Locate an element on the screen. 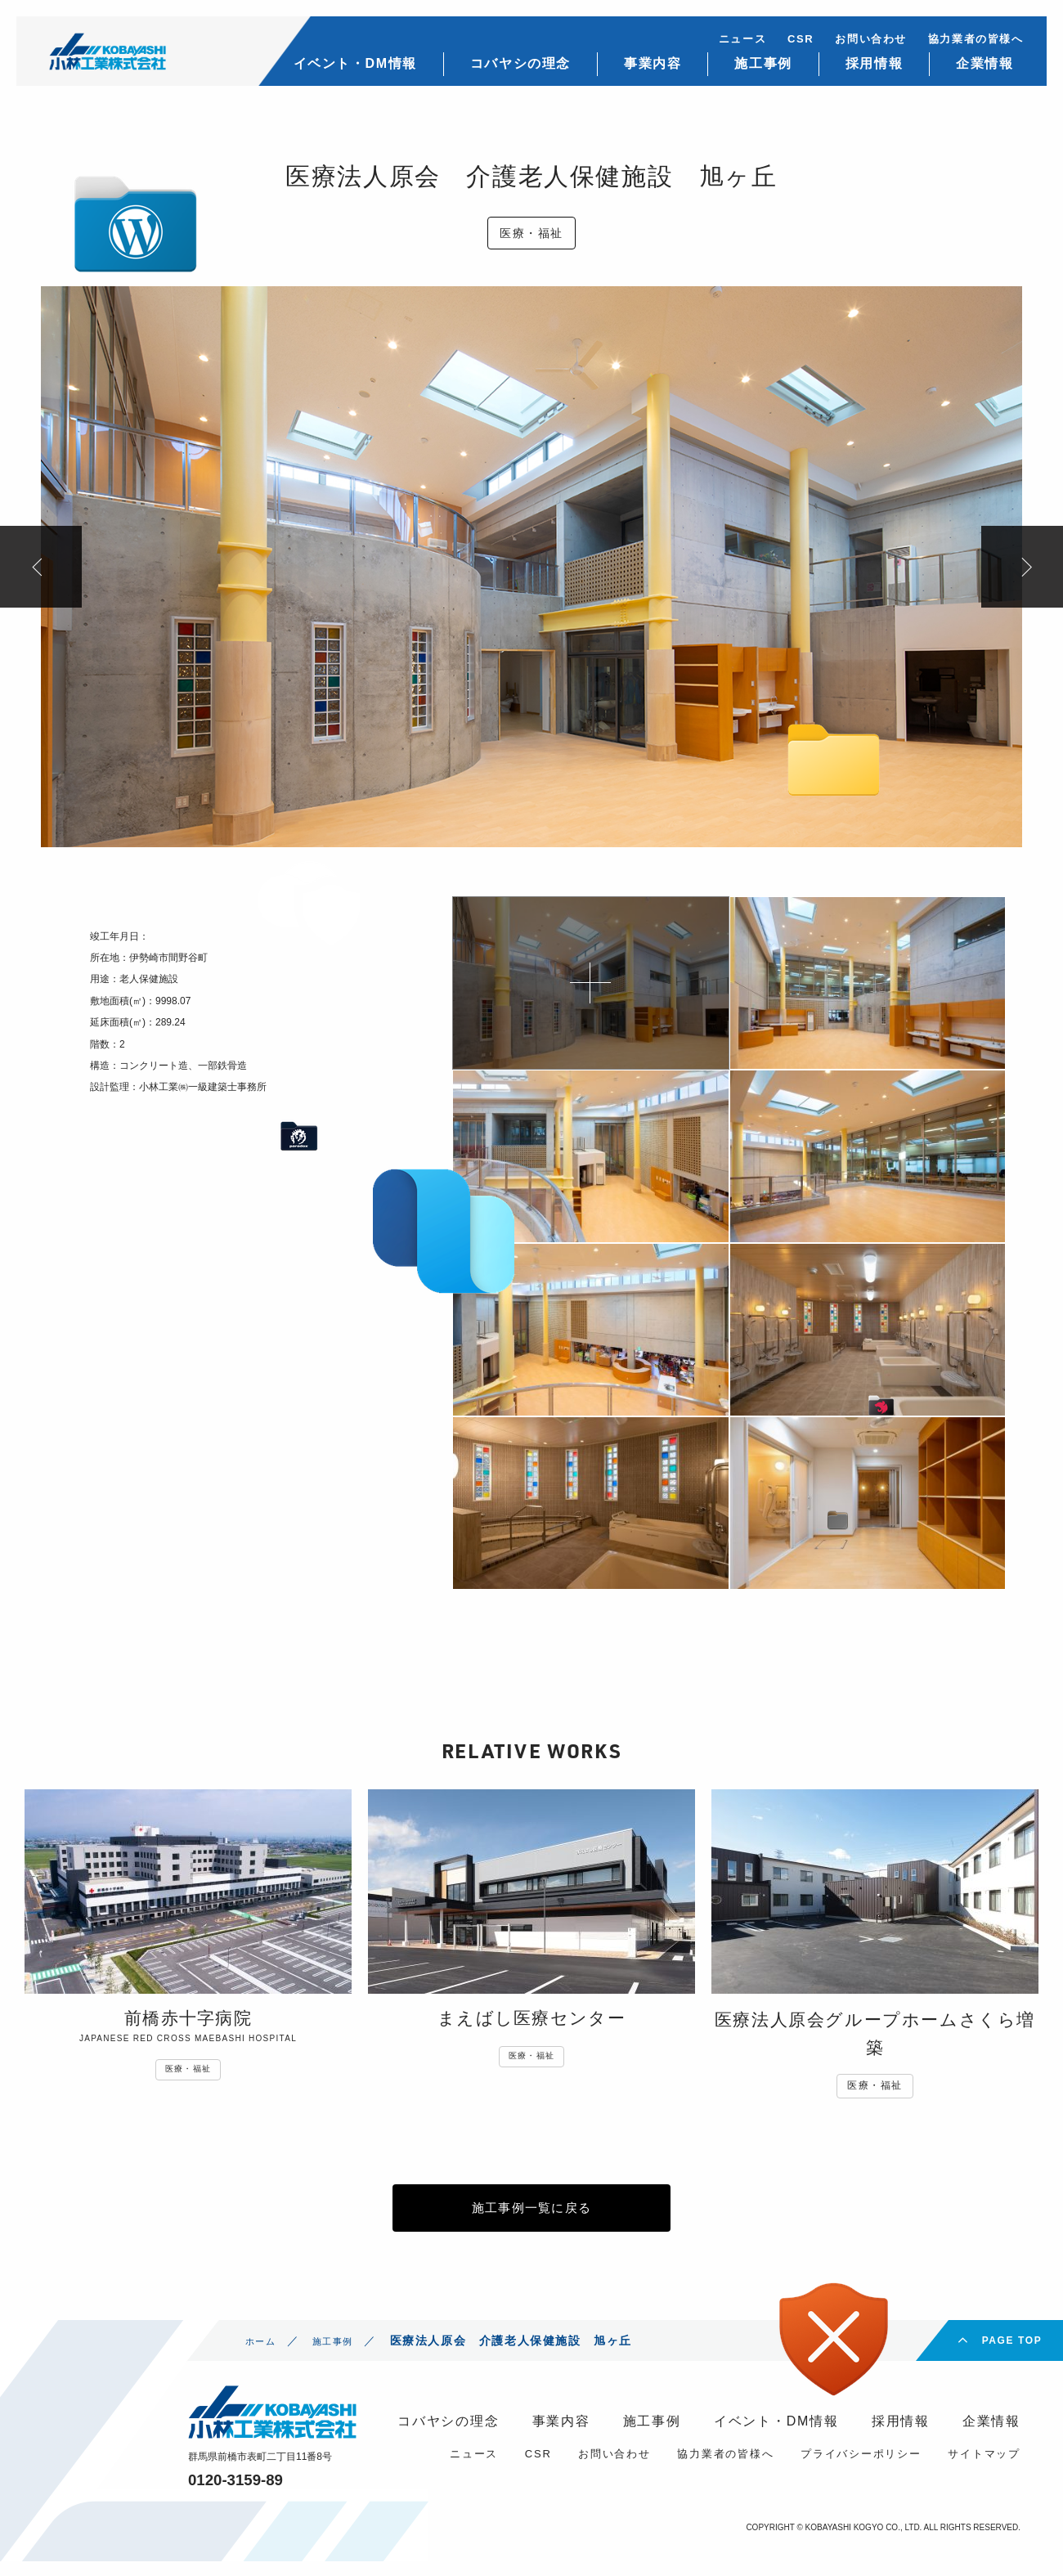 This screenshot has width=1063, height=2576. open the supply chain management app is located at coordinates (443, 1231).